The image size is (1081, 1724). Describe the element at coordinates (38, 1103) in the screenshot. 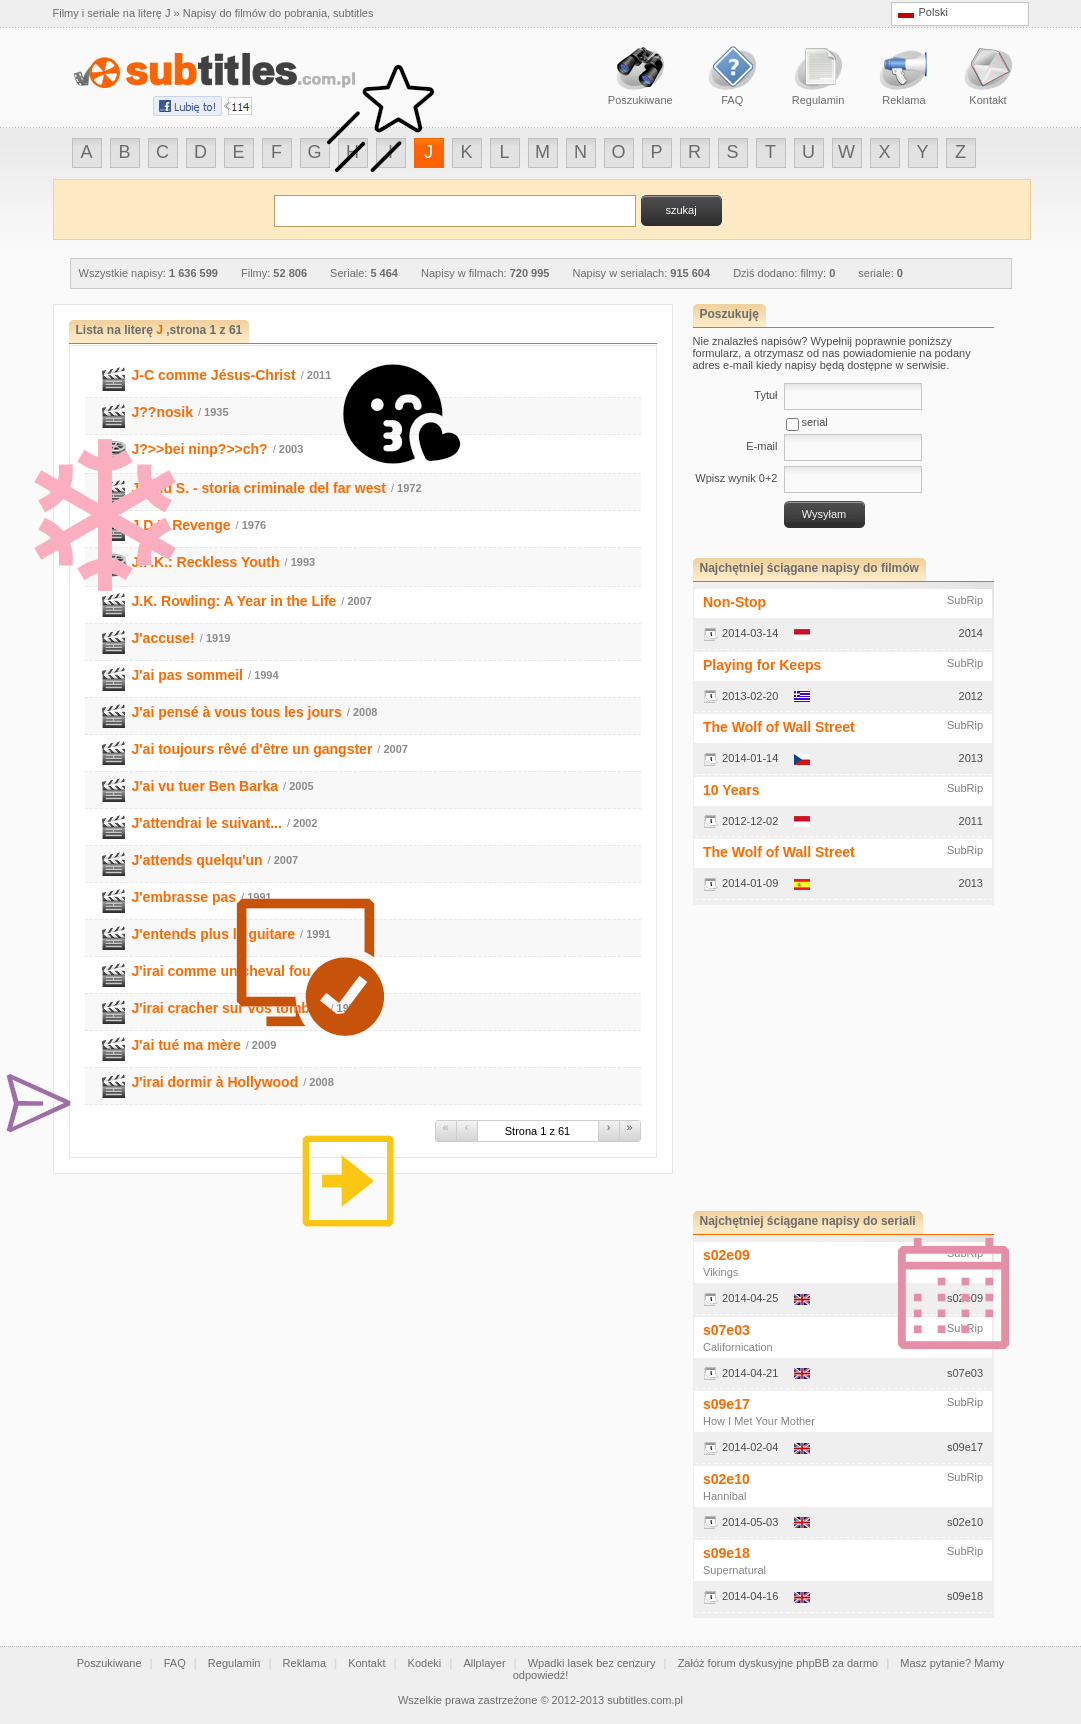

I see `send a message or email` at that location.